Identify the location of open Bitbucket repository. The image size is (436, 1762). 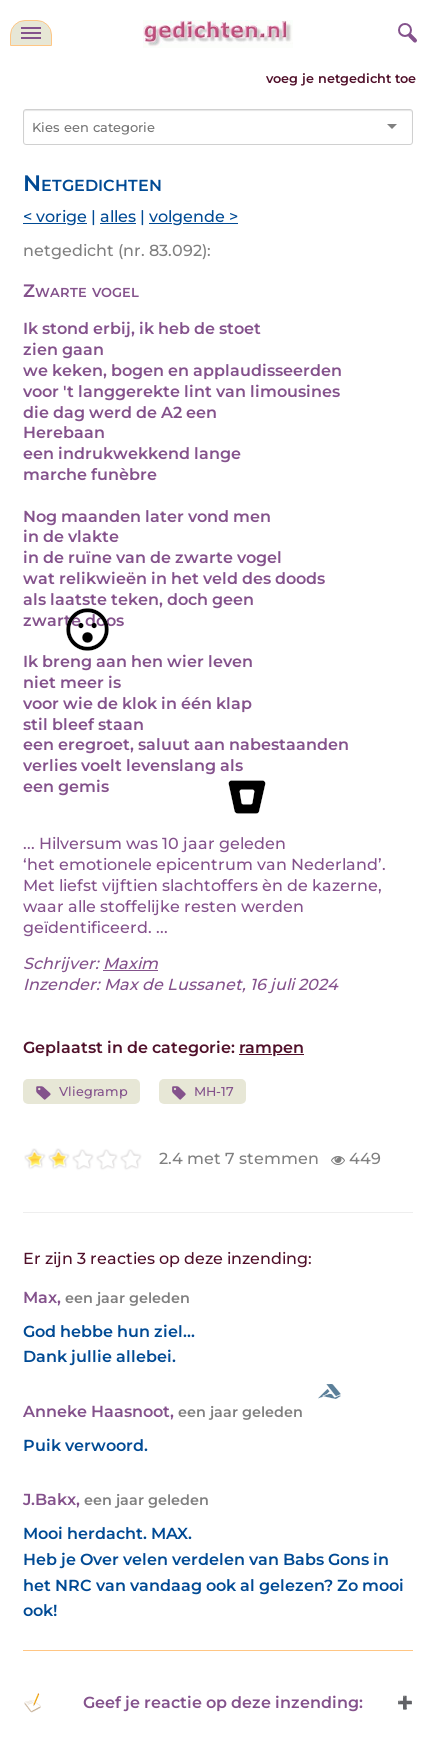
(247, 797).